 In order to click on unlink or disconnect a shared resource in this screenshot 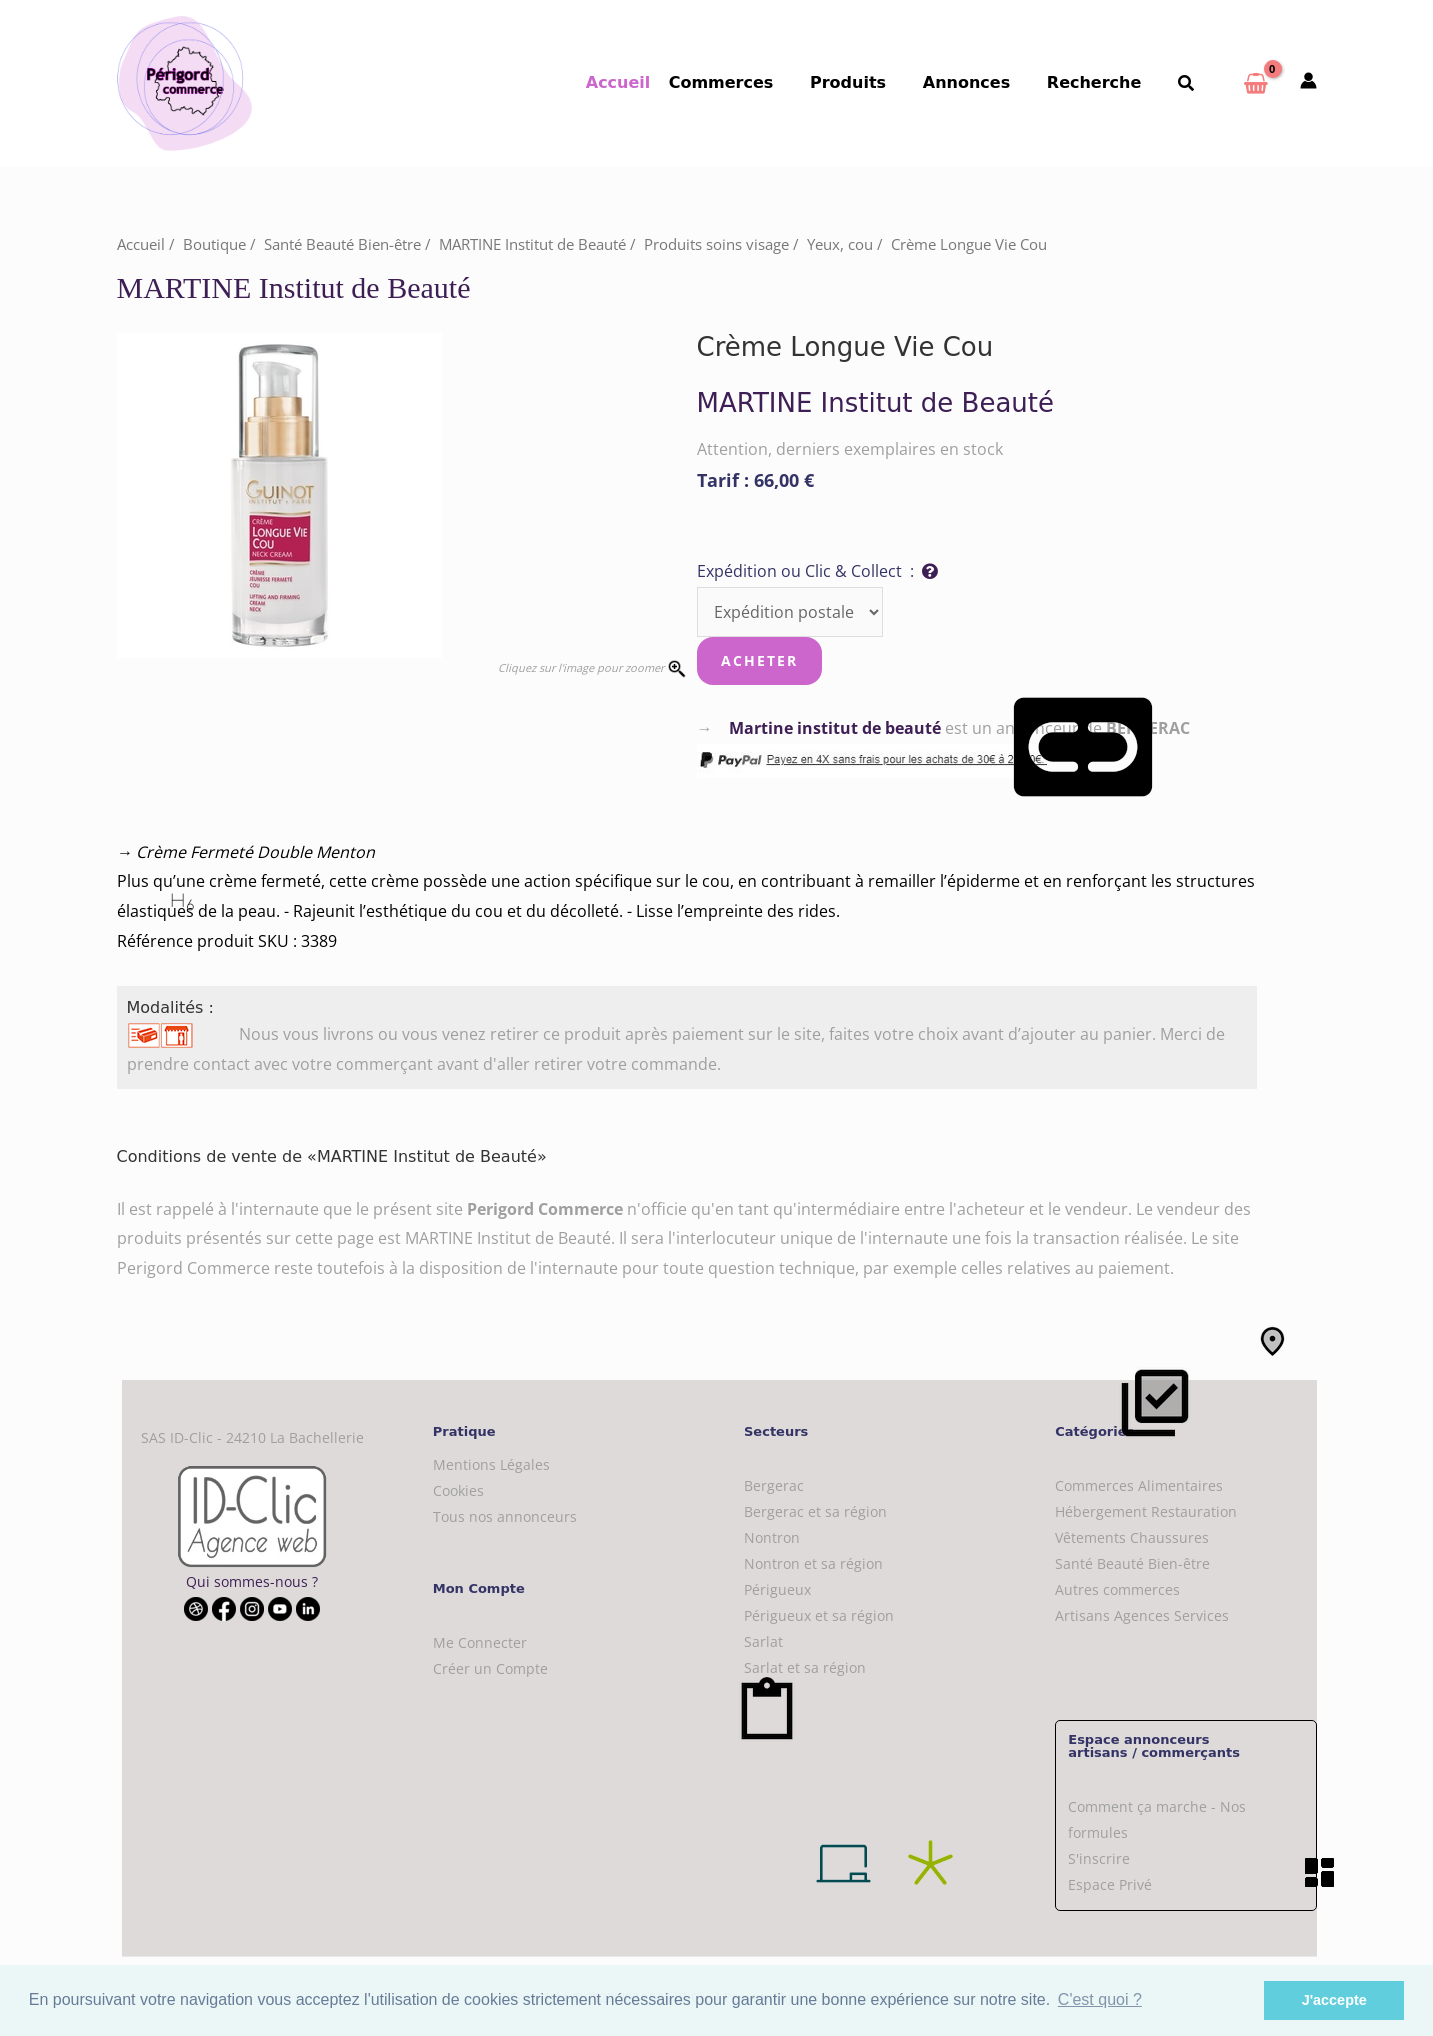, I will do `click(1083, 747)`.